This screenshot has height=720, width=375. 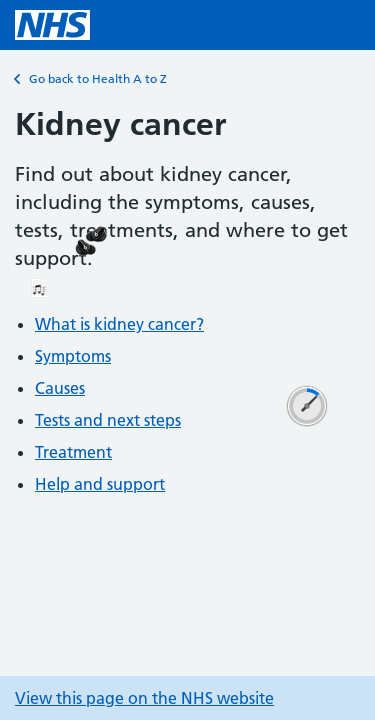 What do you see at coordinates (39, 288) in the screenshot?
I see `iMelody ringtone file` at bounding box center [39, 288].